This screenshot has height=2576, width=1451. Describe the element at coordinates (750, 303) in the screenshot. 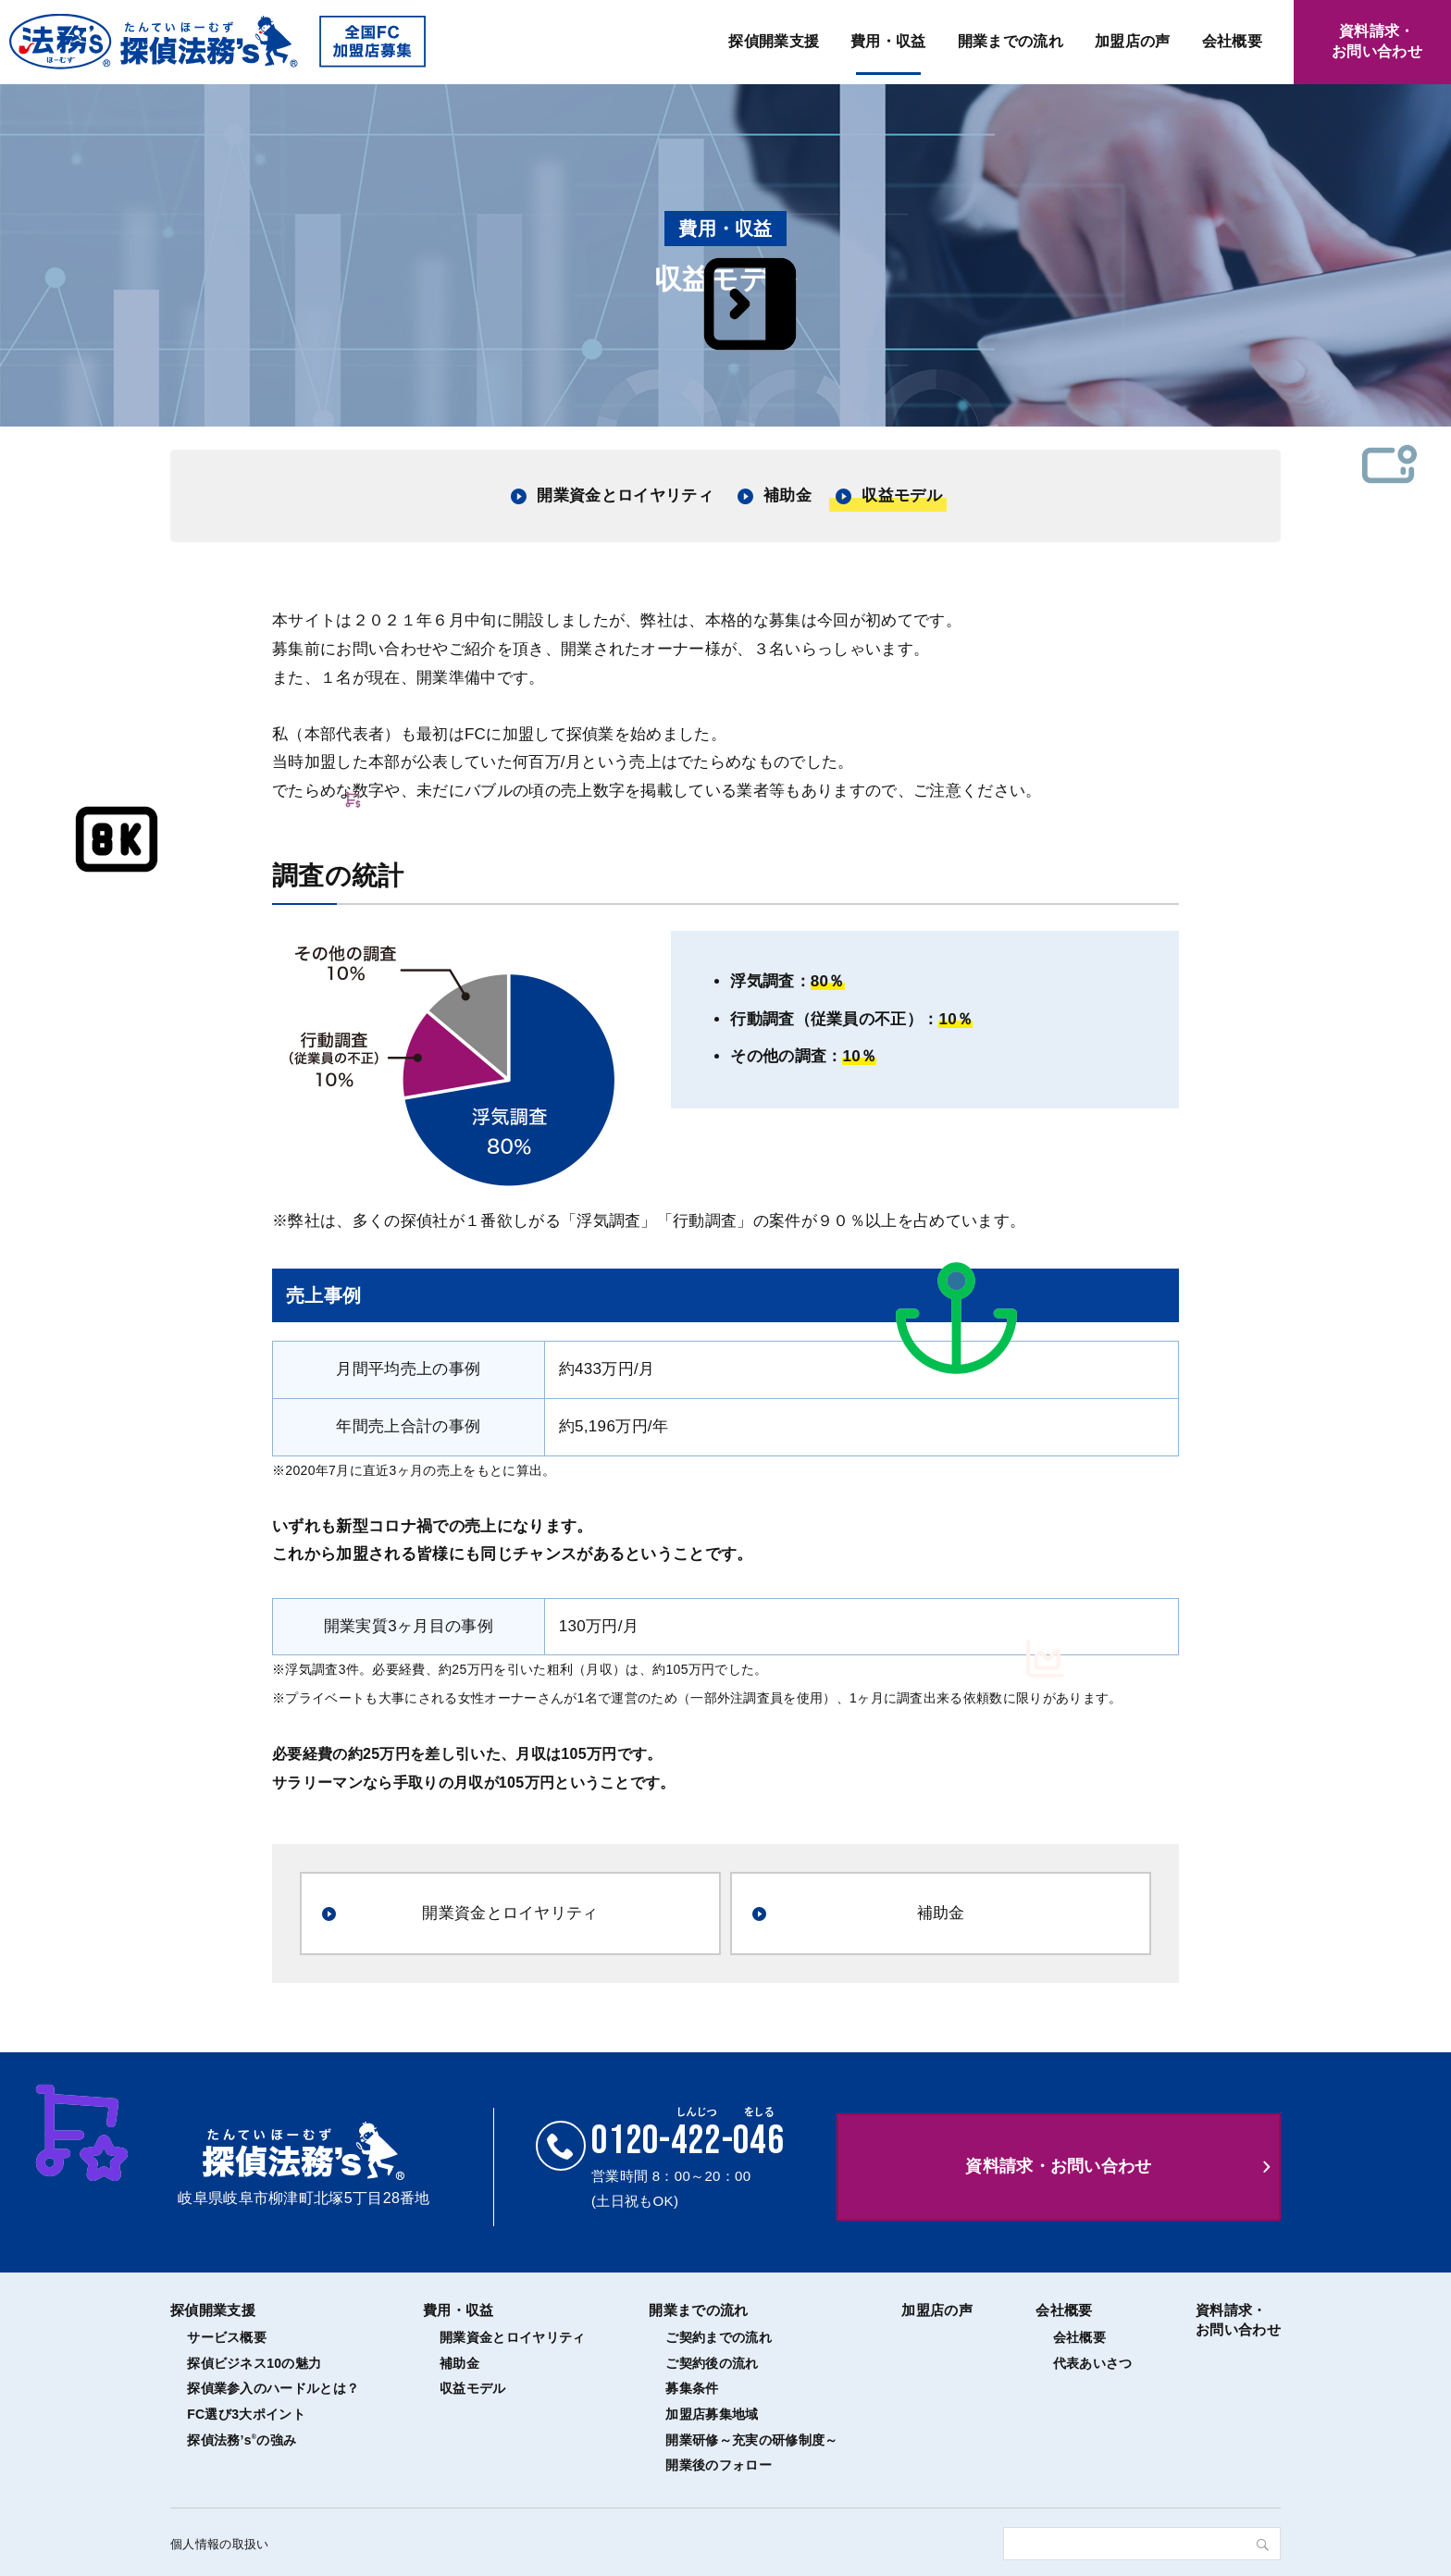

I see `collapse the right sidebar panel` at that location.